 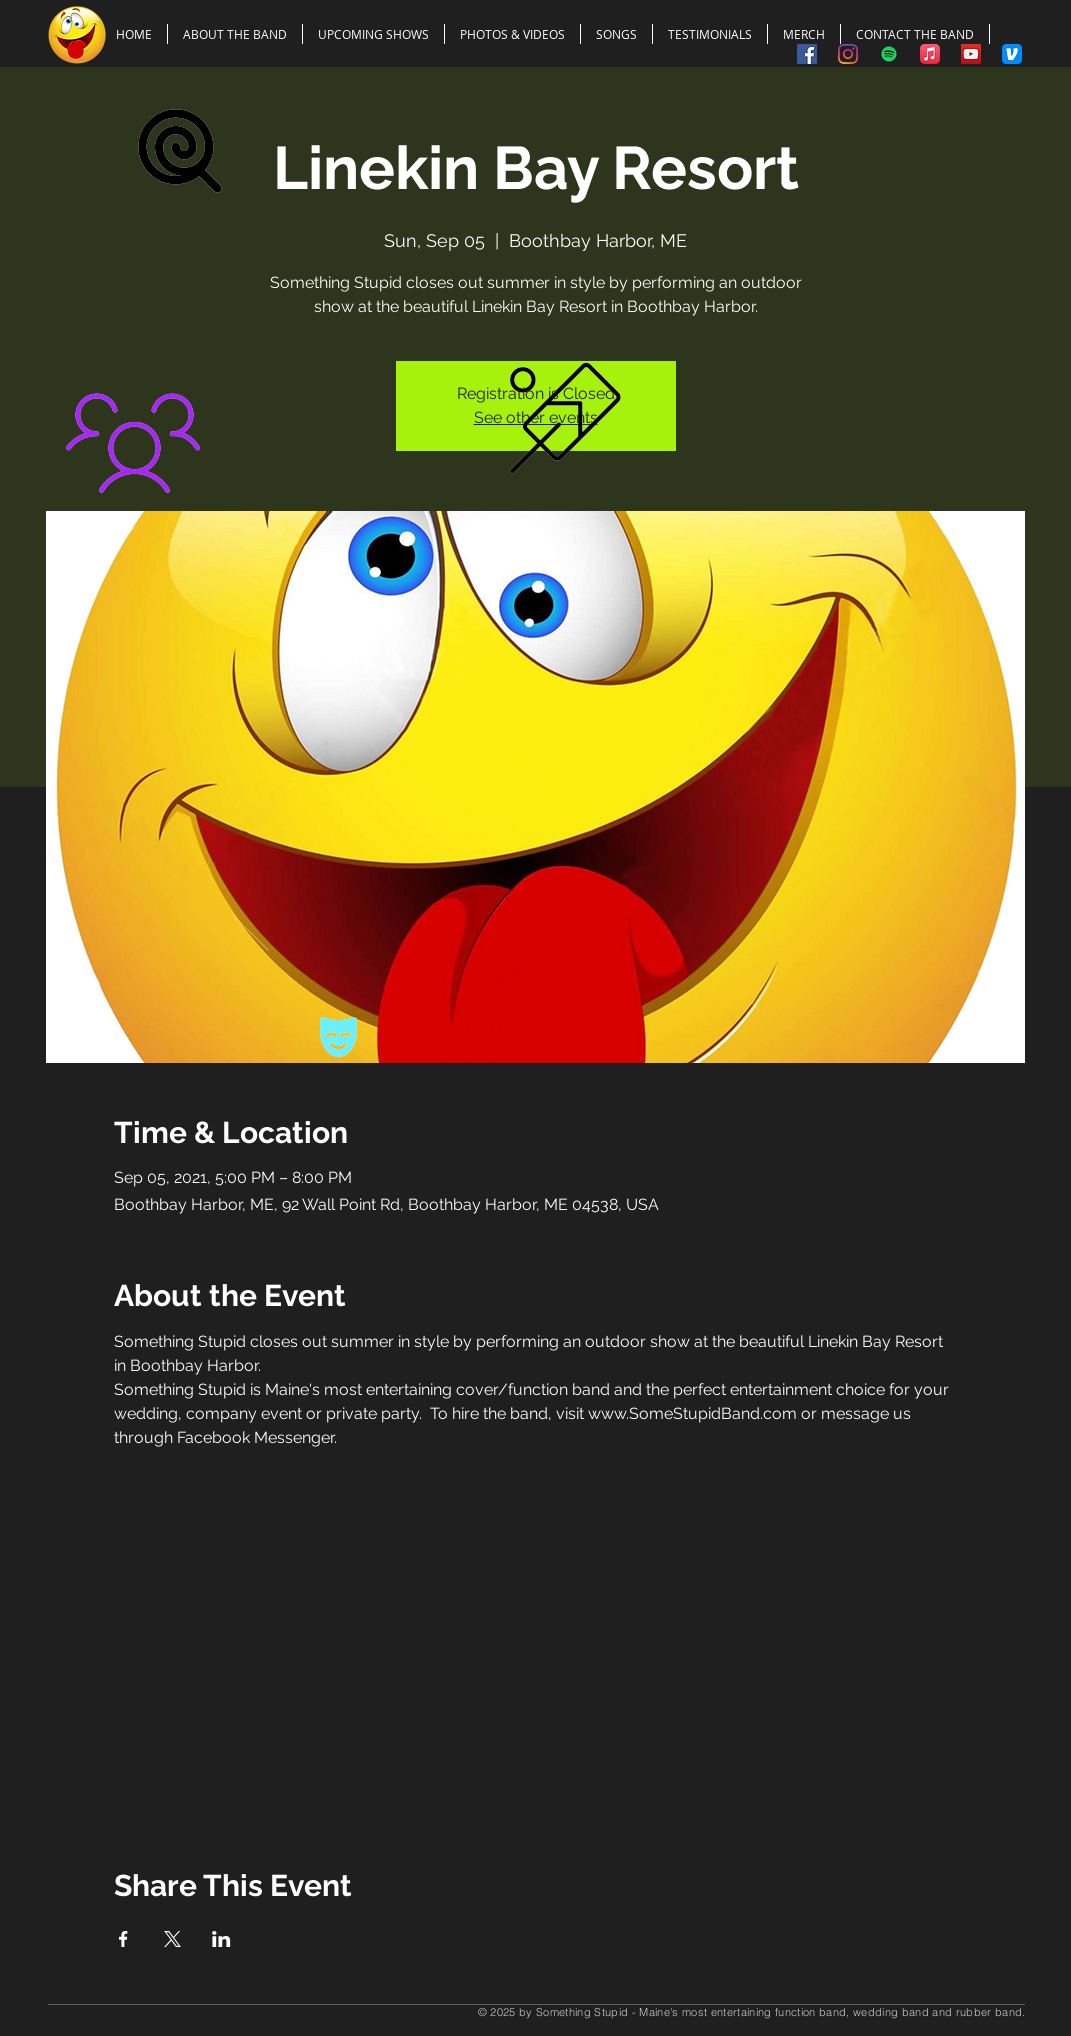 I want to click on access candy or sweets category, so click(x=180, y=151).